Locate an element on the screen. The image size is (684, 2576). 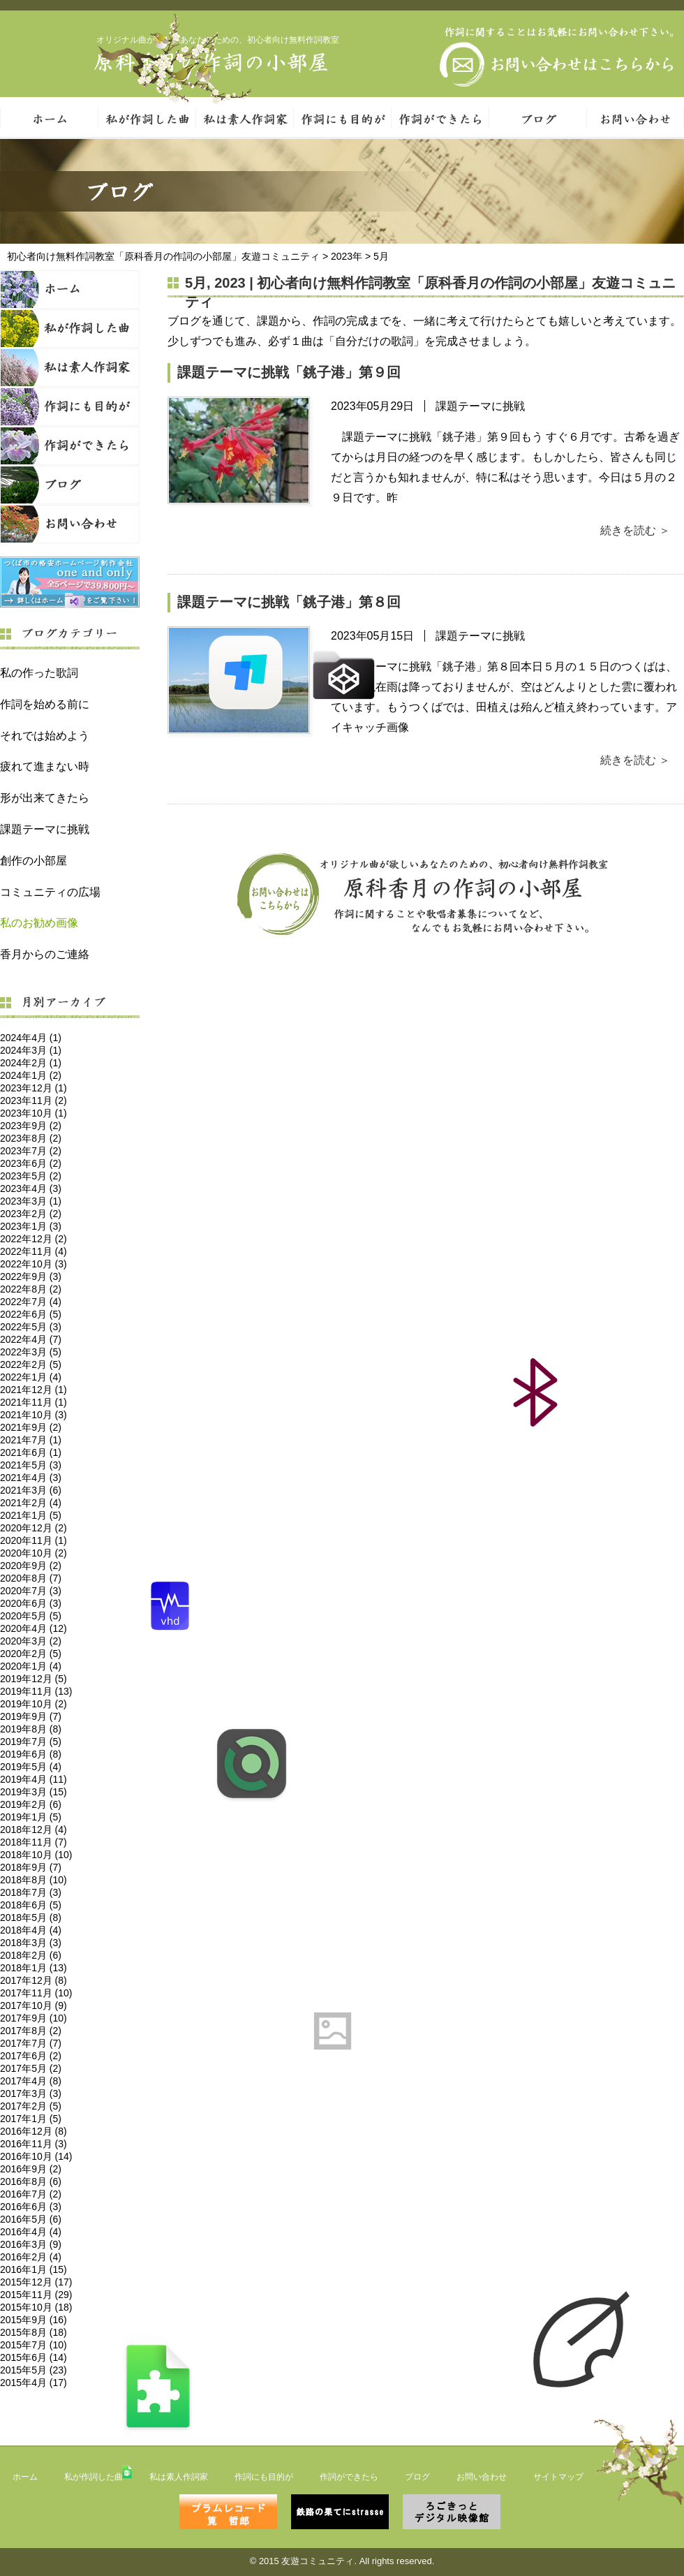
open CodePen projects folder is located at coordinates (343, 677).